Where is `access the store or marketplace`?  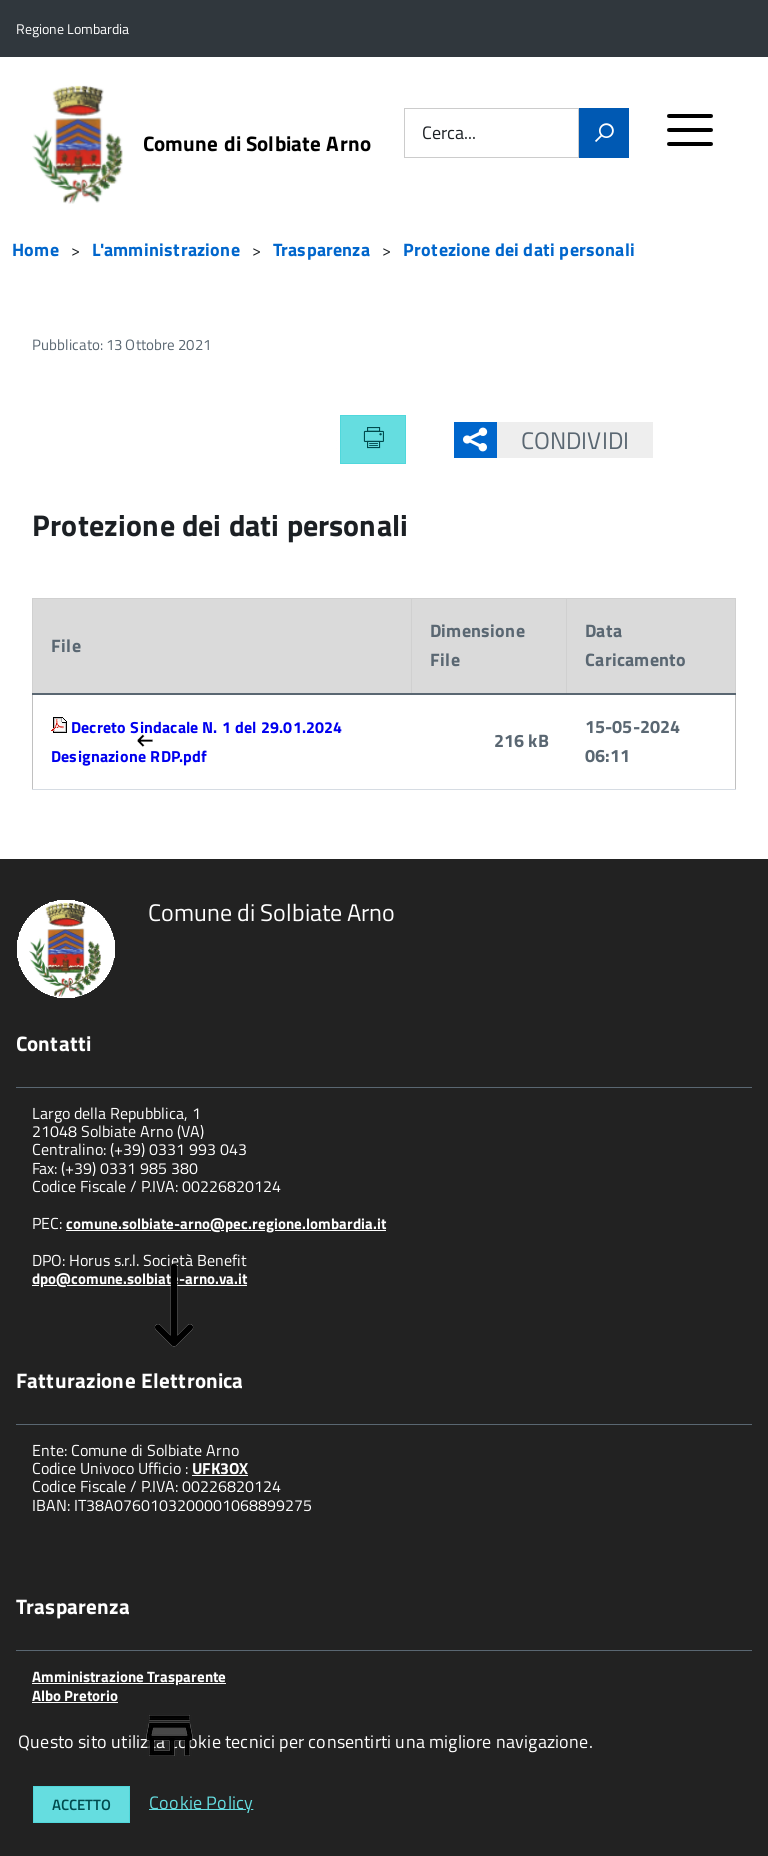 access the store or marketplace is located at coordinates (169, 1735).